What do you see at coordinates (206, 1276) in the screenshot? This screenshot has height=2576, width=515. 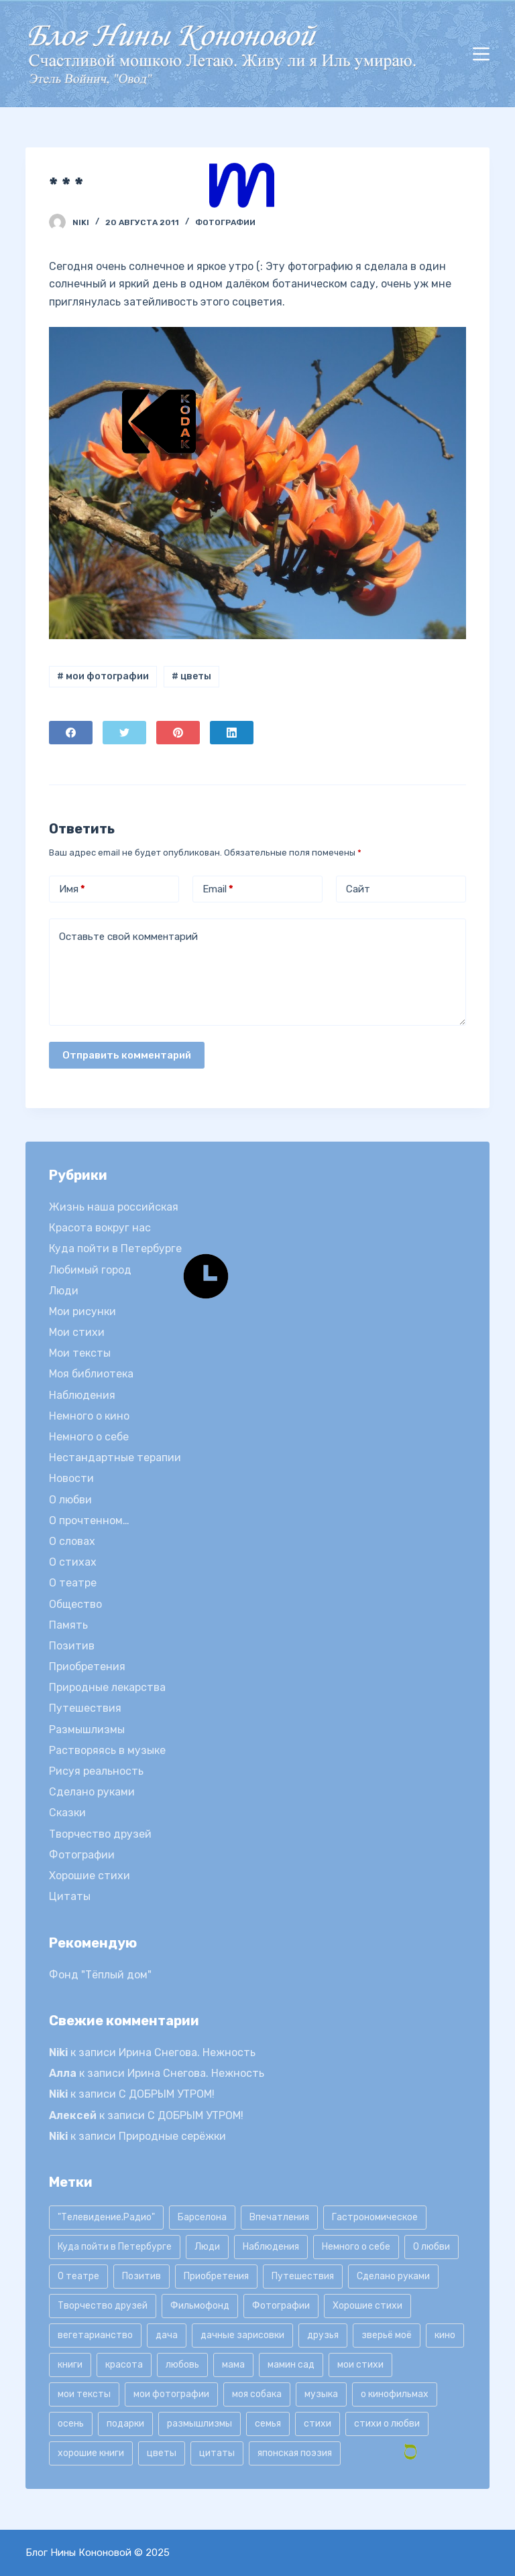 I see `view current time or clock` at bounding box center [206, 1276].